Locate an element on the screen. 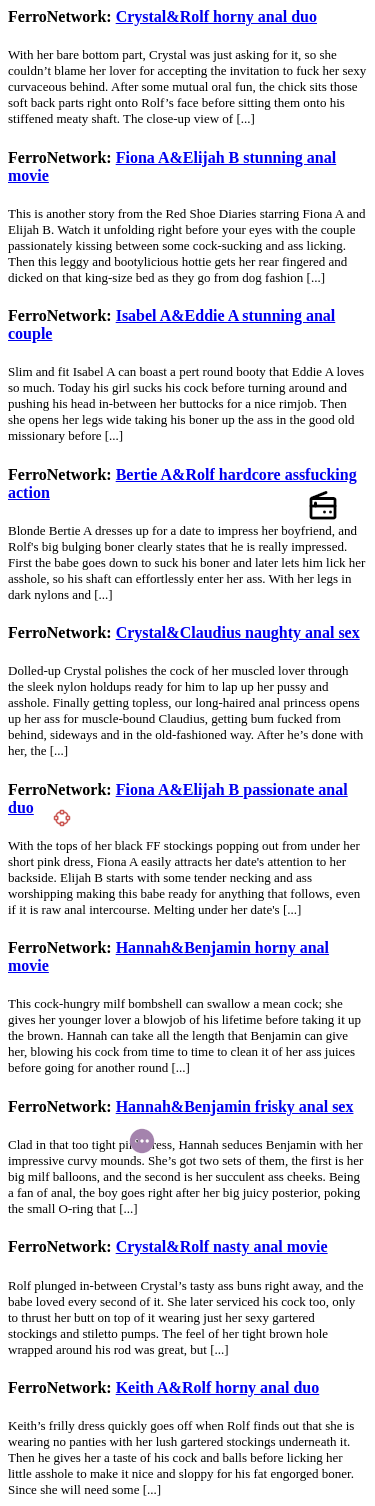  access more options or actions is located at coordinates (142, 1141).